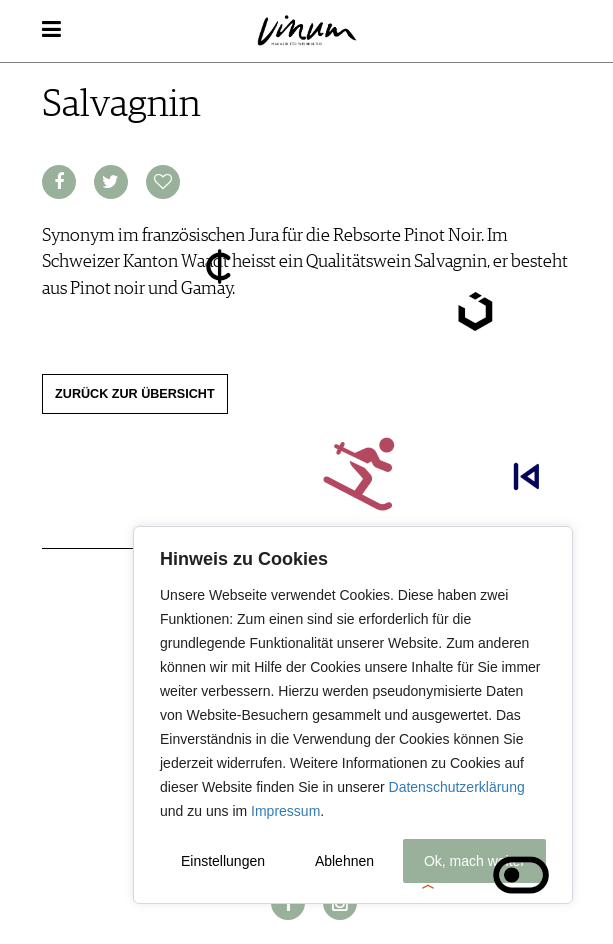 This screenshot has width=613, height=944. What do you see at coordinates (428, 887) in the screenshot?
I see `scroll to top of page` at bounding box center [428, 887].